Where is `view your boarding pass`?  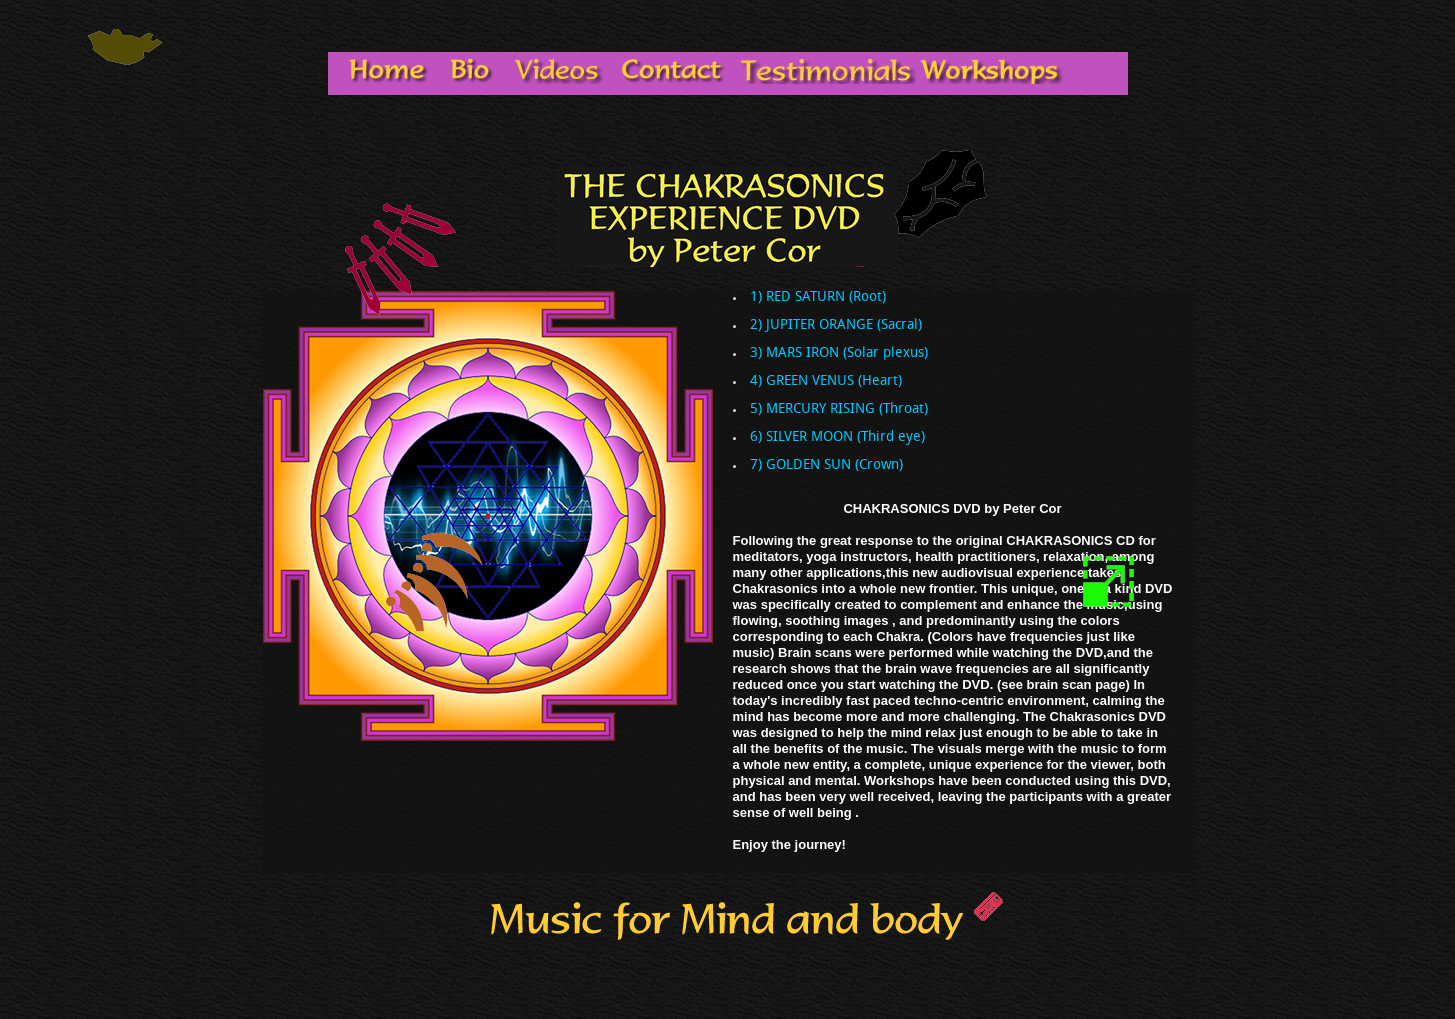
view your boarding pass is located at coordinates (988, 906).